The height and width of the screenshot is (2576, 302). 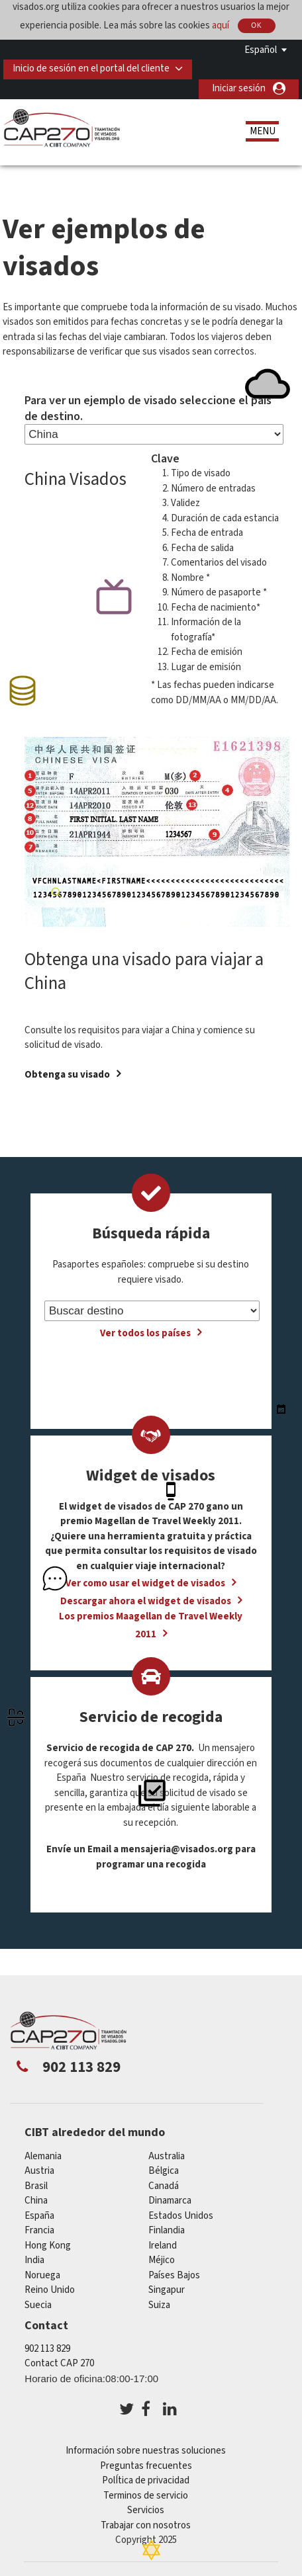 I want to click on align selected objects to horizontal center, so click(x=16, y=1717).